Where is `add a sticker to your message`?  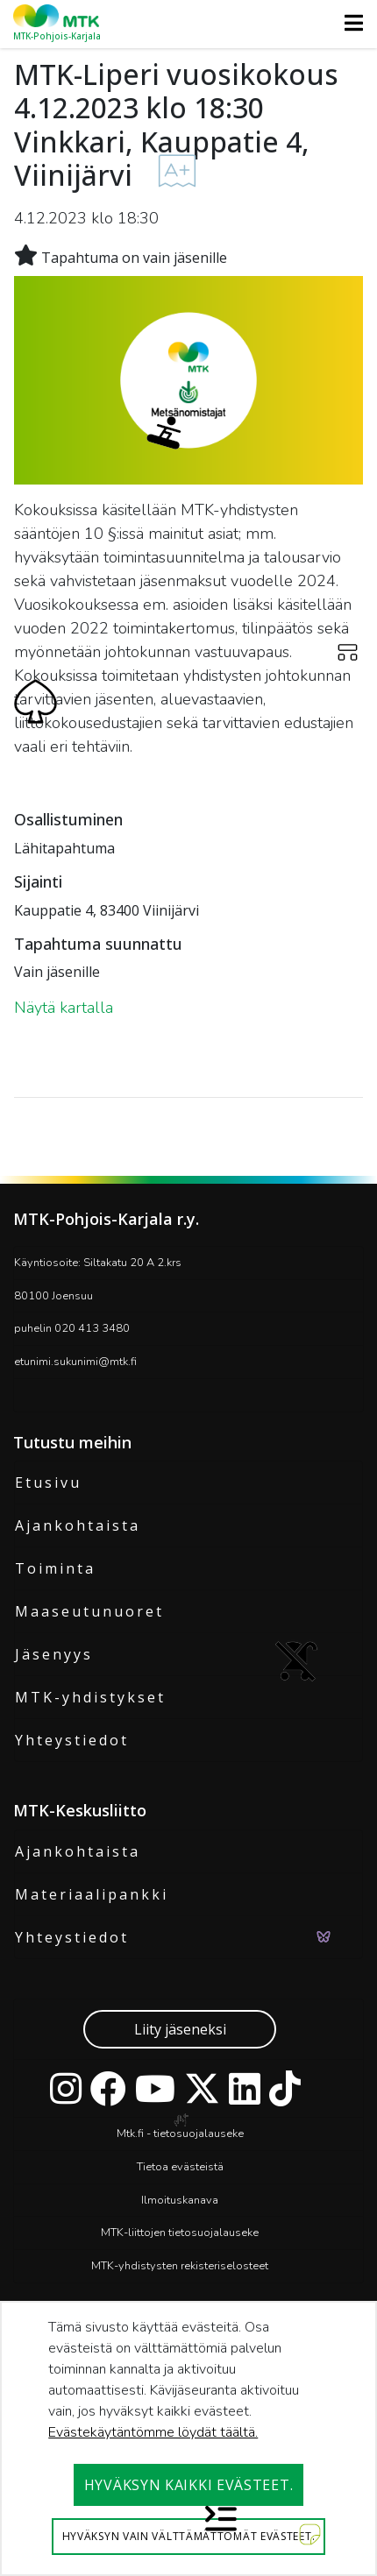
add a sticker to your message is located at coordinates (309, 2534).